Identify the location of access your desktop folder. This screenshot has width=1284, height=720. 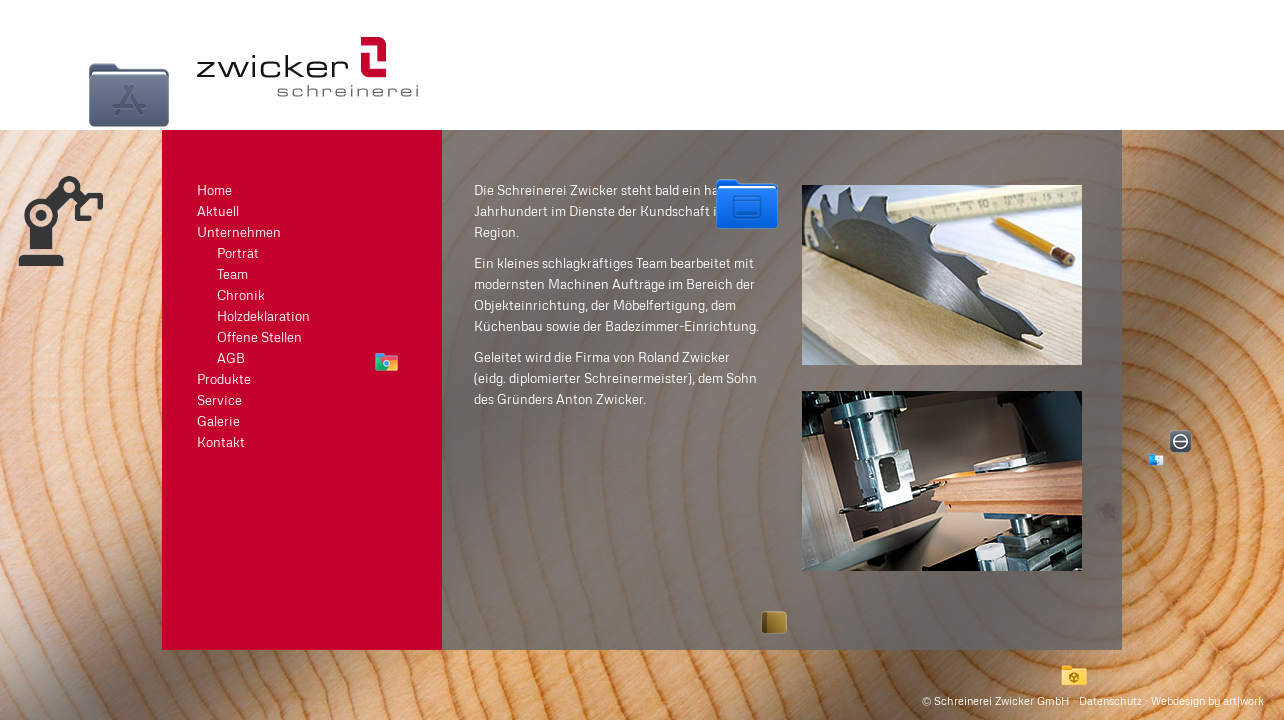
(774, 622).